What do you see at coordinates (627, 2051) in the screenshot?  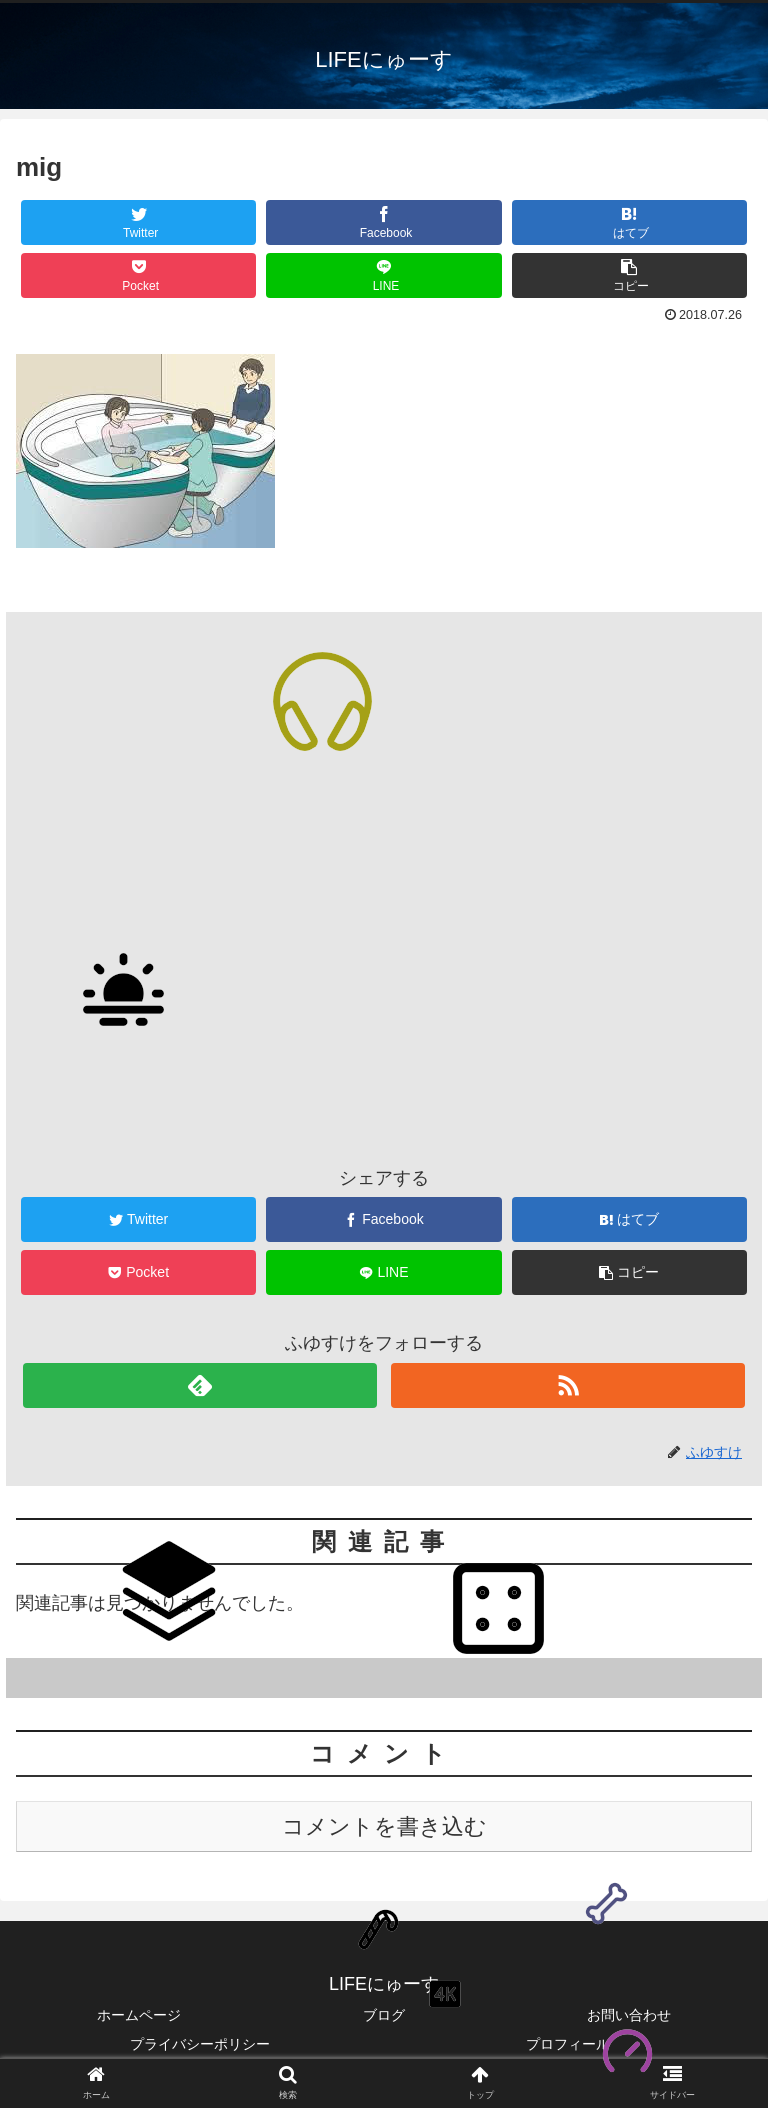 I see `test internet connection speed` at bounding box center [627, 2051].